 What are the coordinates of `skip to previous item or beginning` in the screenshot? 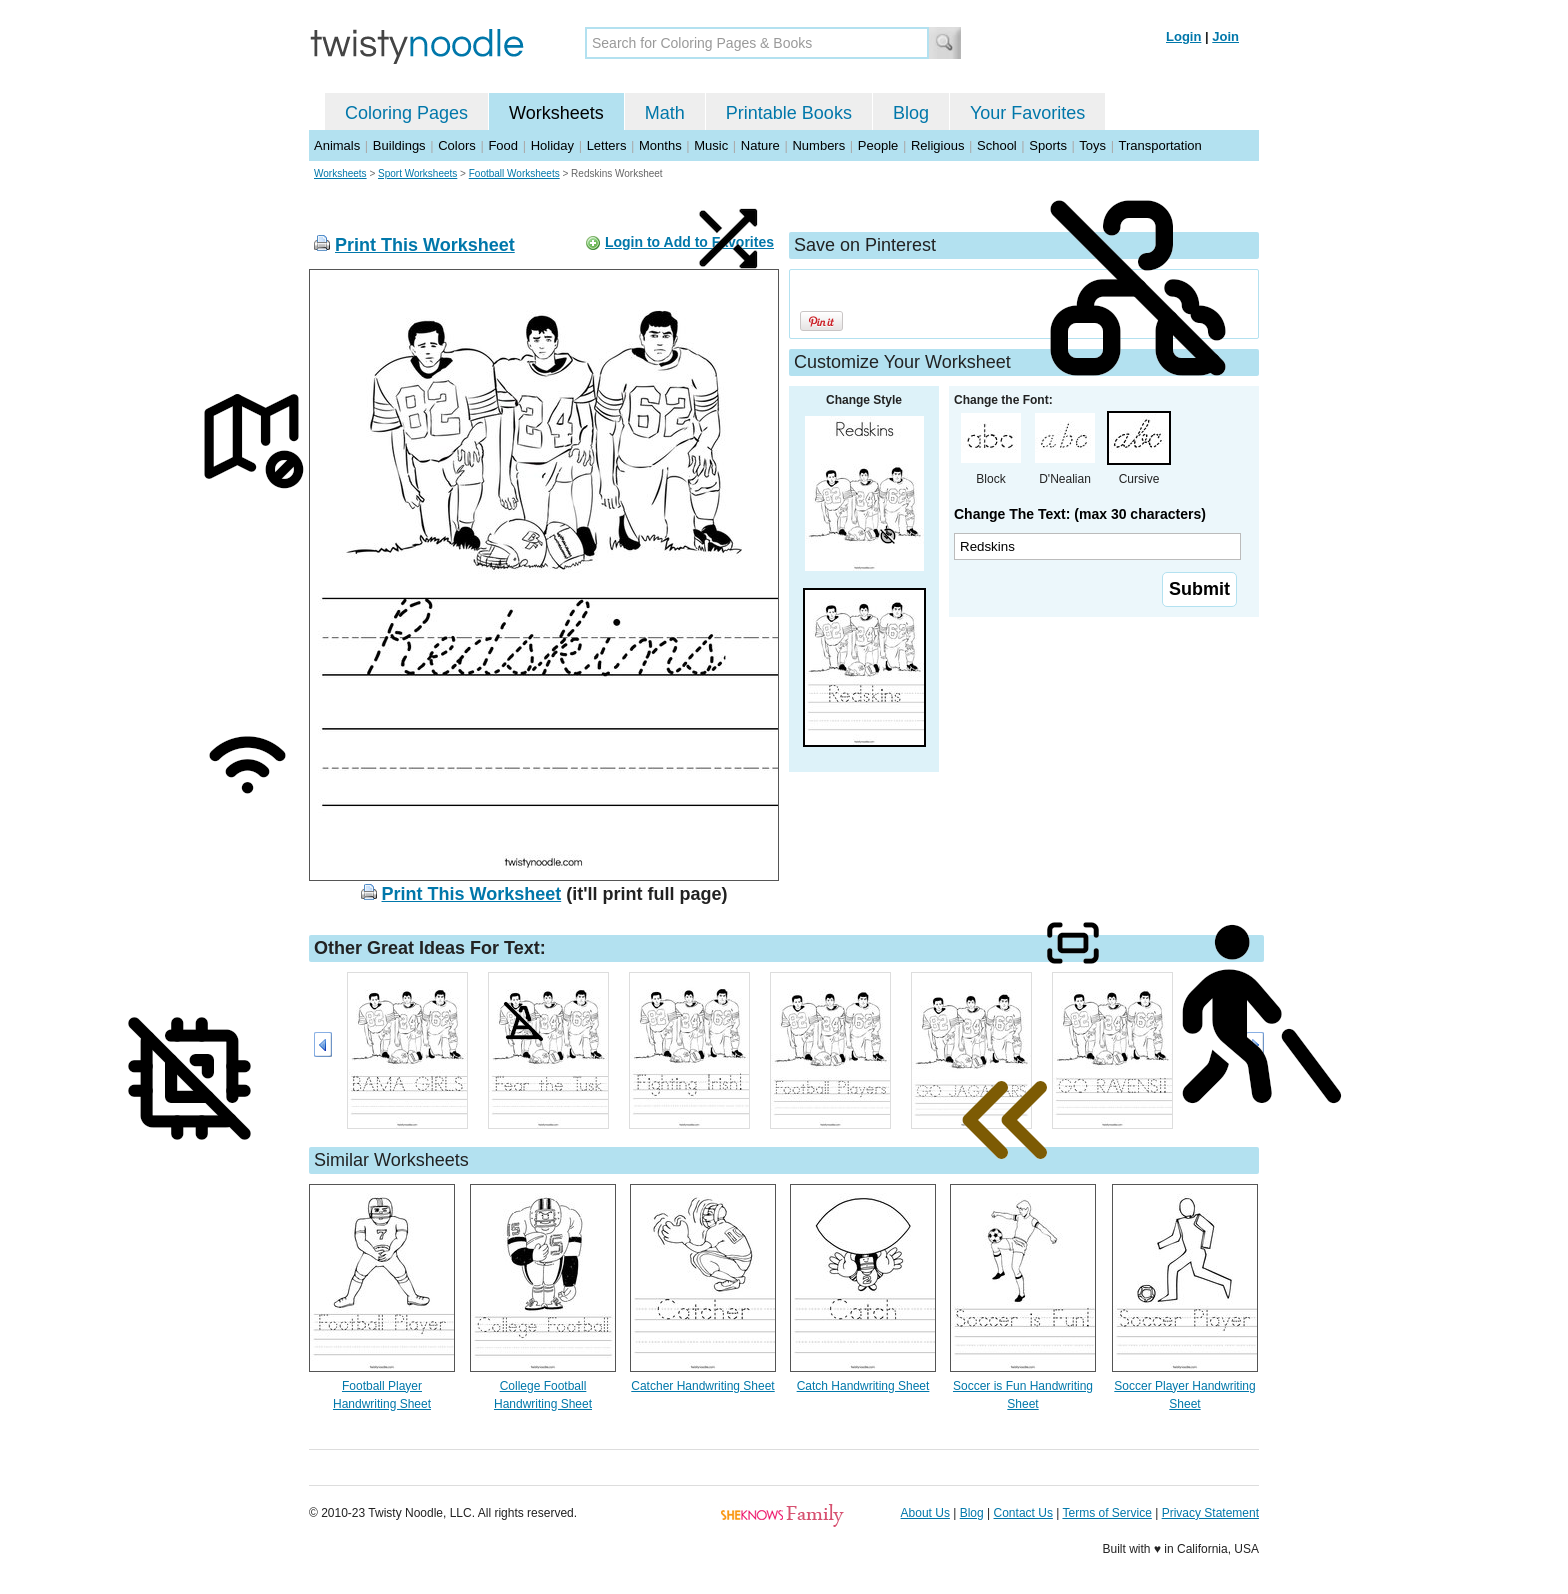 It's located at (1008, 1120).